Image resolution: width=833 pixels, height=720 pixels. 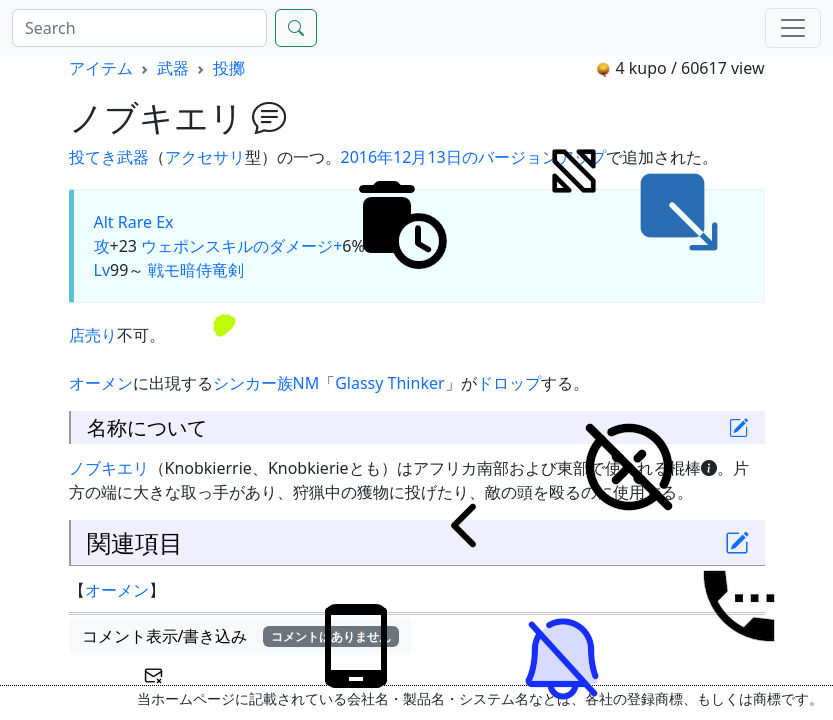 I want to click on access phone or call settings, so click(x=739, y=606).